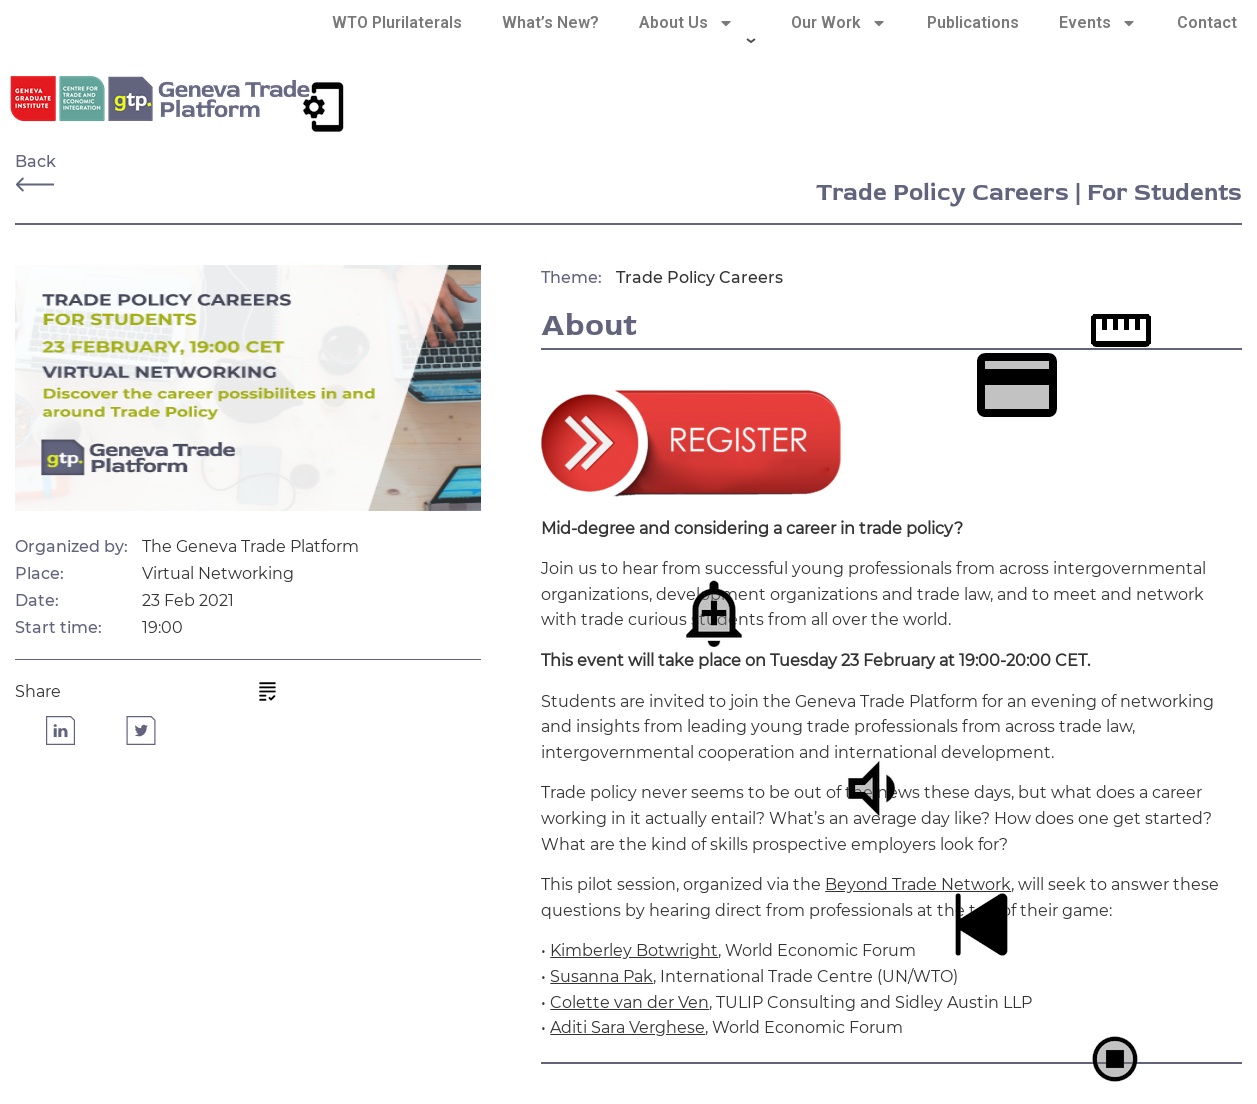  I want to click on view grading or assessment results, so click(267, 691).